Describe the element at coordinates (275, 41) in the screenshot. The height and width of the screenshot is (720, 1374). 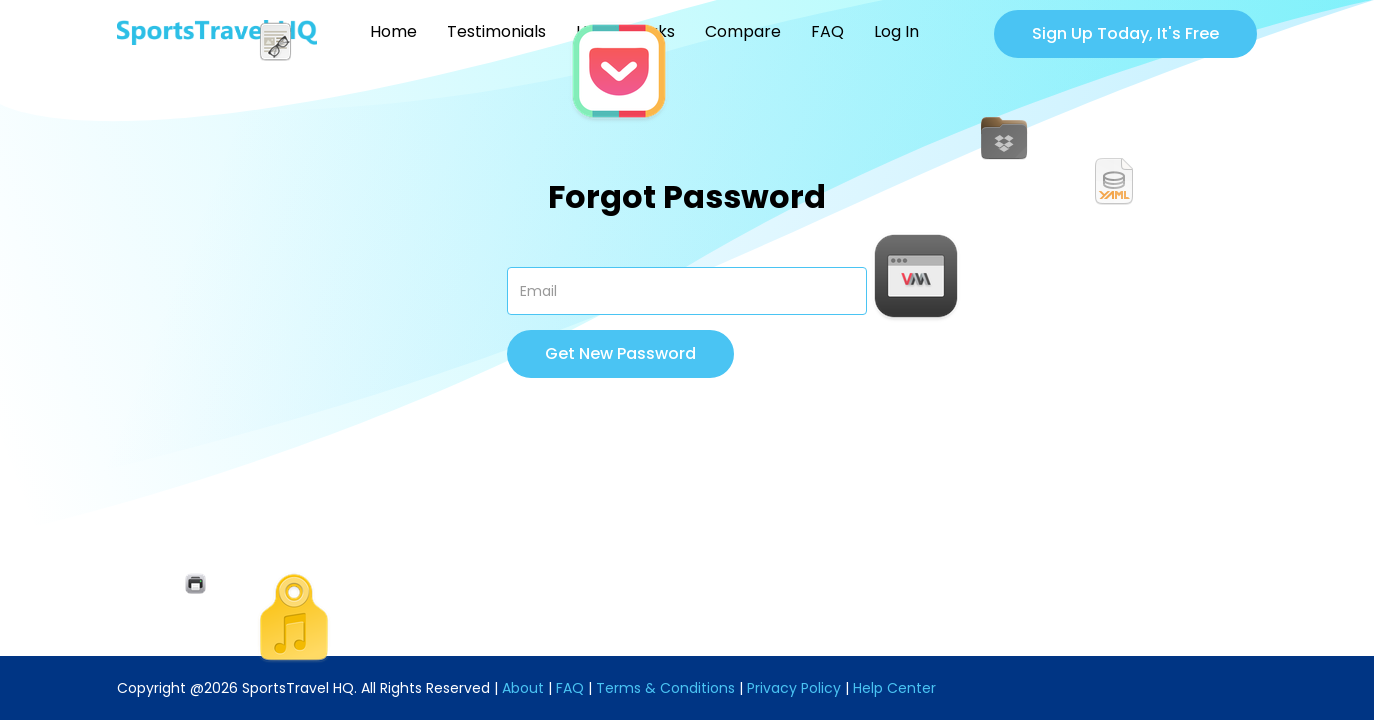
I see `open the documents app` at that location.